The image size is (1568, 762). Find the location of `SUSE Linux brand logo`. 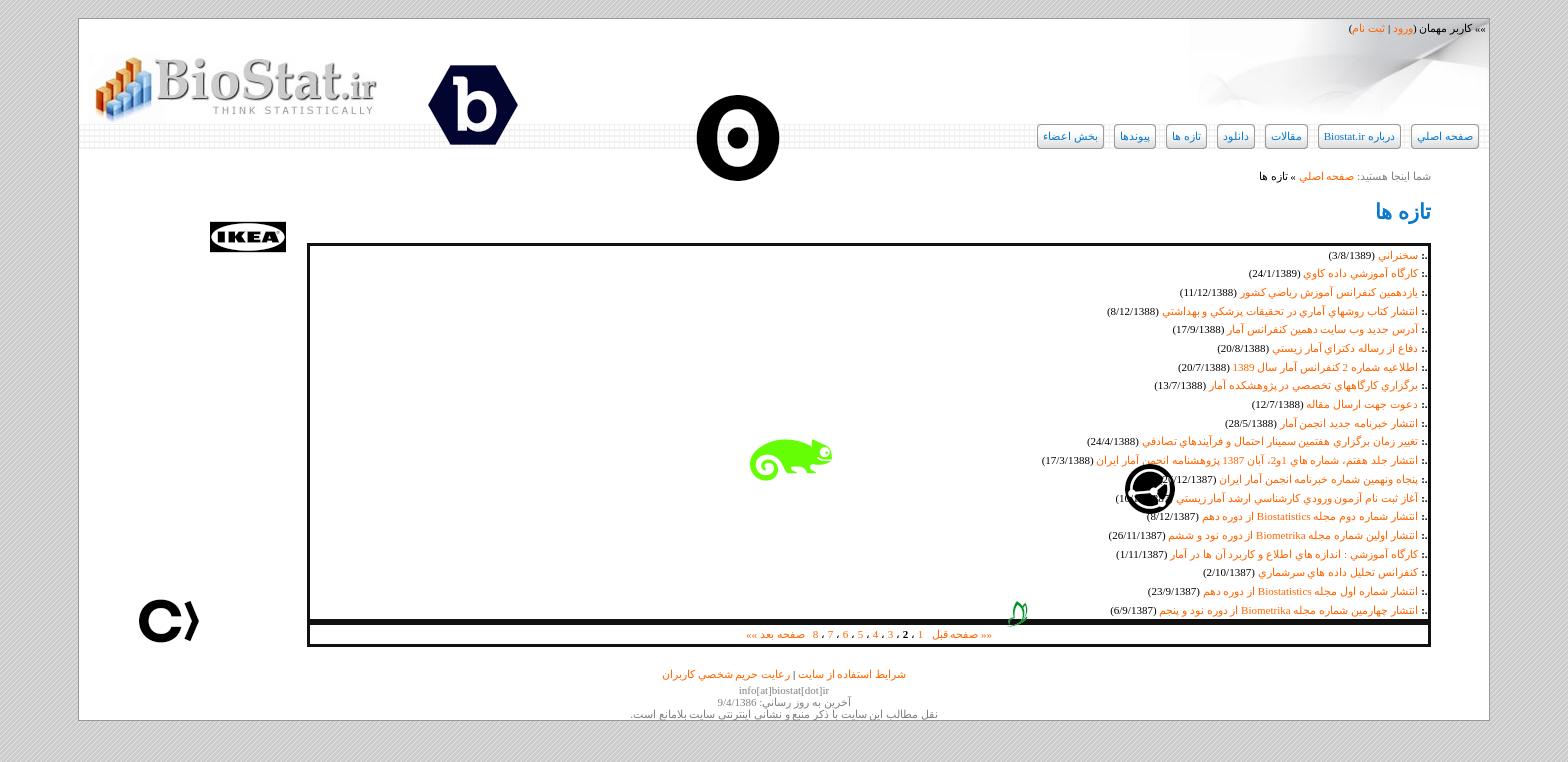

SUSE Linux brand logo is located at coordinates (791, 460).